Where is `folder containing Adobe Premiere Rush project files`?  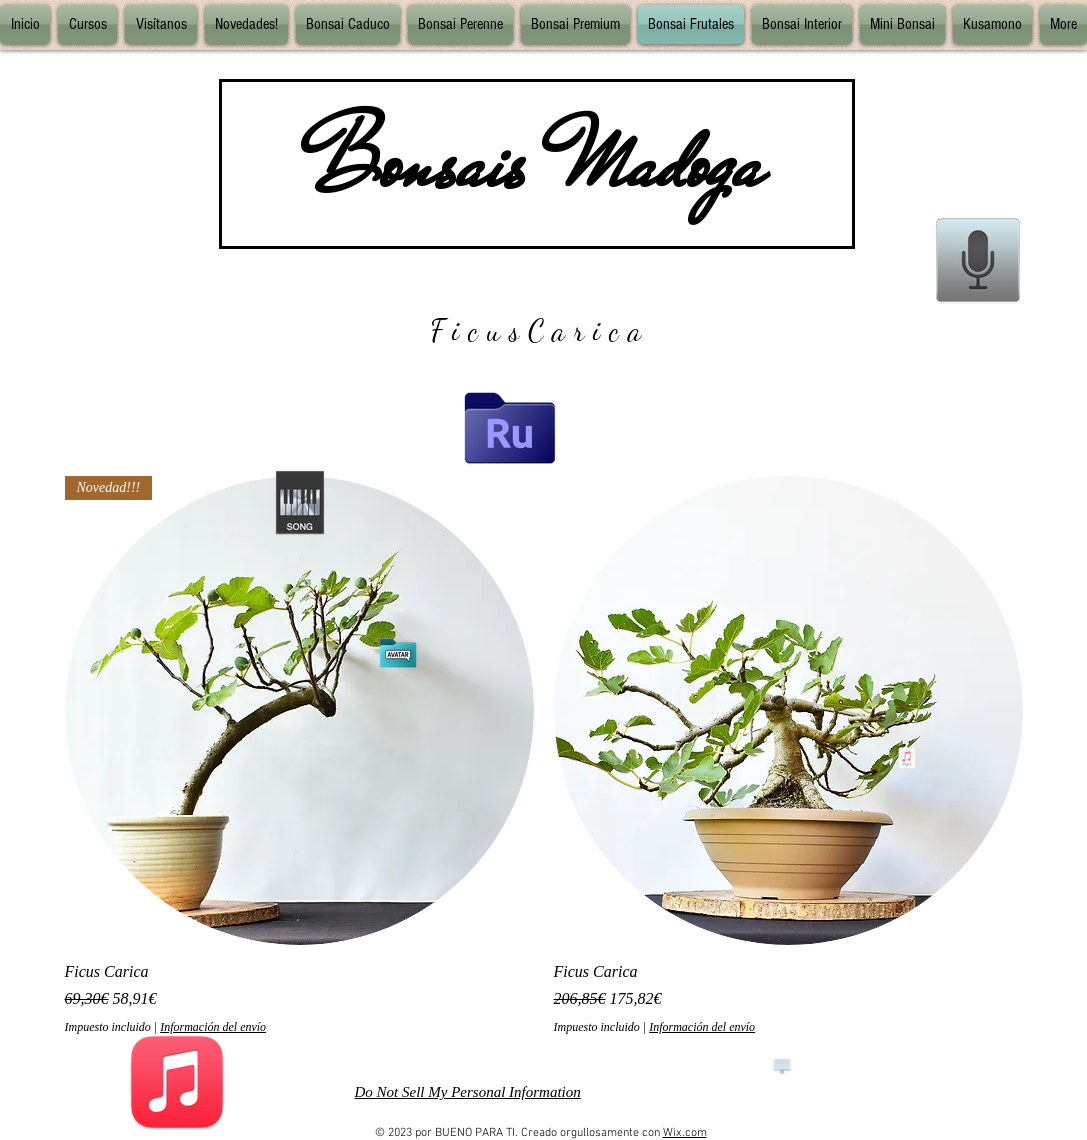 folder containing Adobe Premiere Rush project files is located at coordinates (509, 430).